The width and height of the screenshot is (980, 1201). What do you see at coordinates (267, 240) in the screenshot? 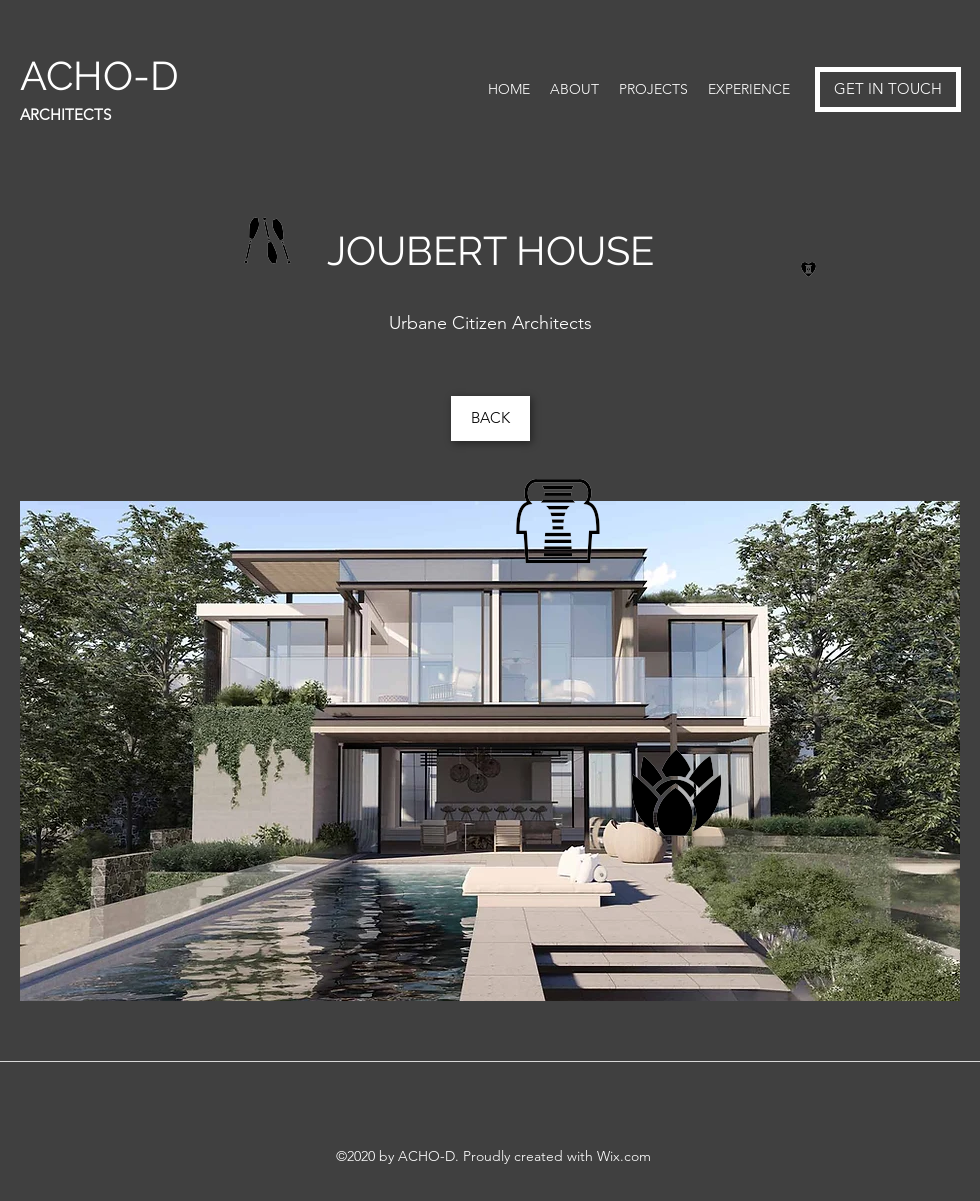
I see `access circus or performance-themed games` at bounding box center [267, 240].